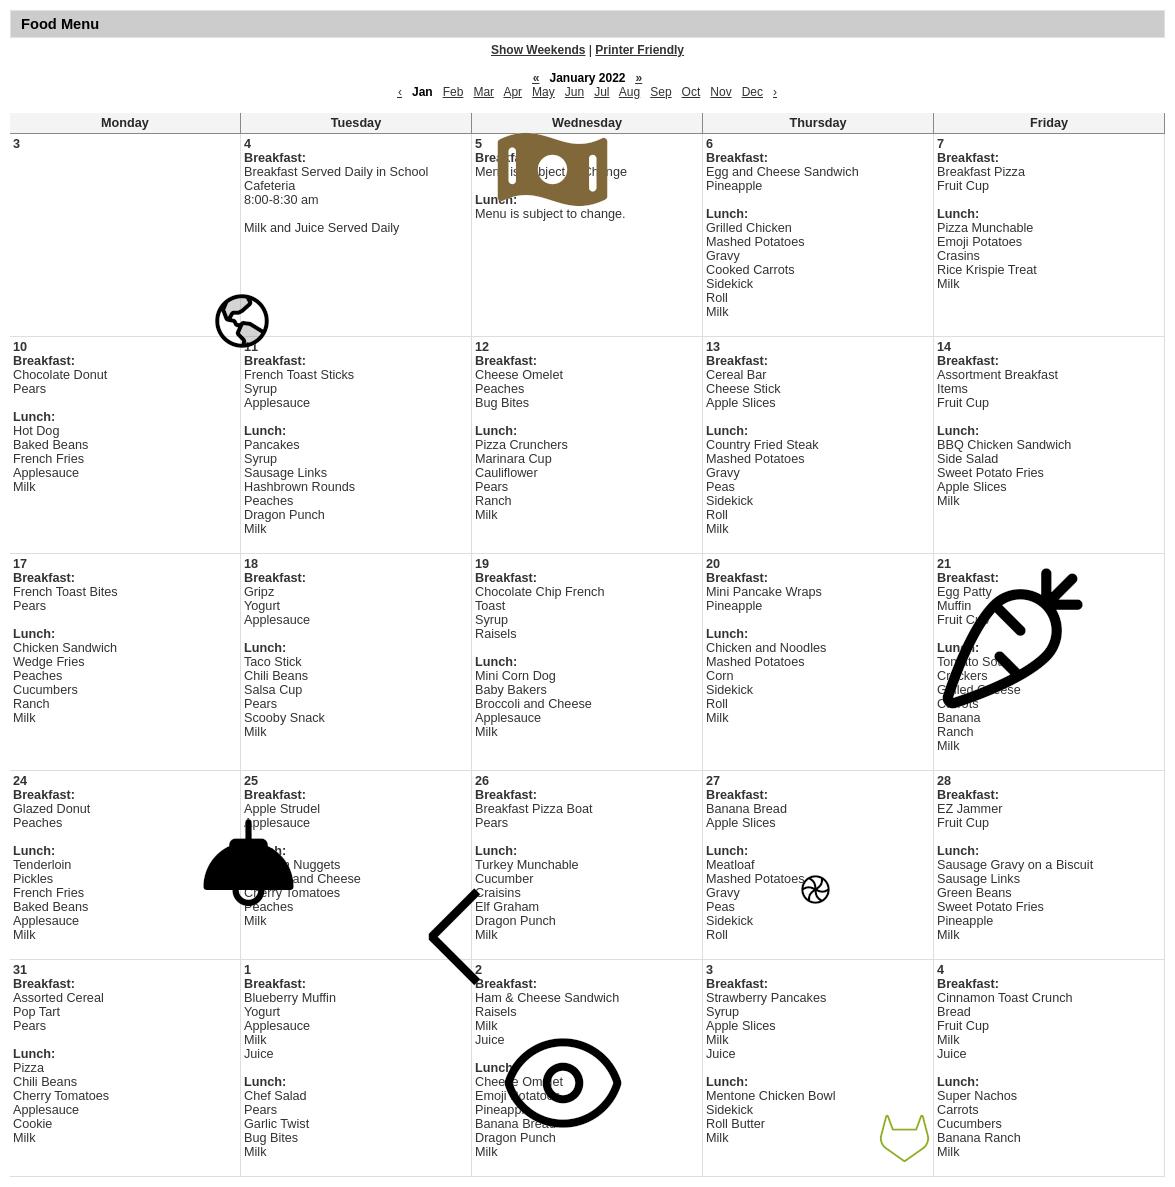 The height and width of the screenshot is (1187, 1175). I want to click on view or preview content, so click(563, 1083).